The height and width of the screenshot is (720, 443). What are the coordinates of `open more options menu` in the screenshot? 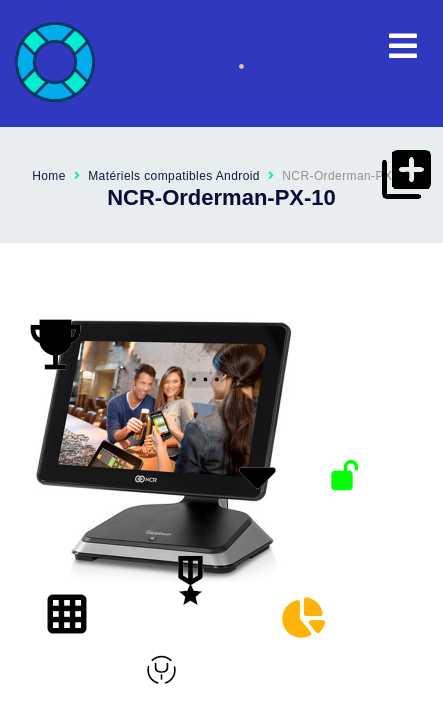 It's located at (205, 379).